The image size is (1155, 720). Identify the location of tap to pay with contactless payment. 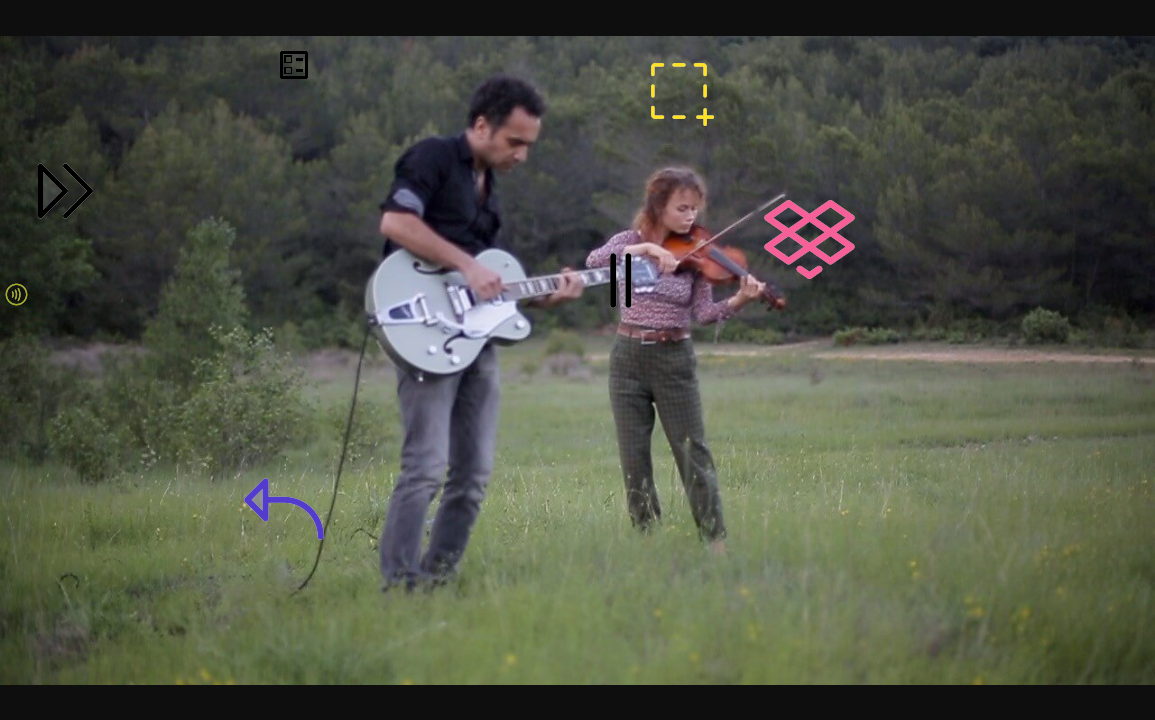
(16, 294).